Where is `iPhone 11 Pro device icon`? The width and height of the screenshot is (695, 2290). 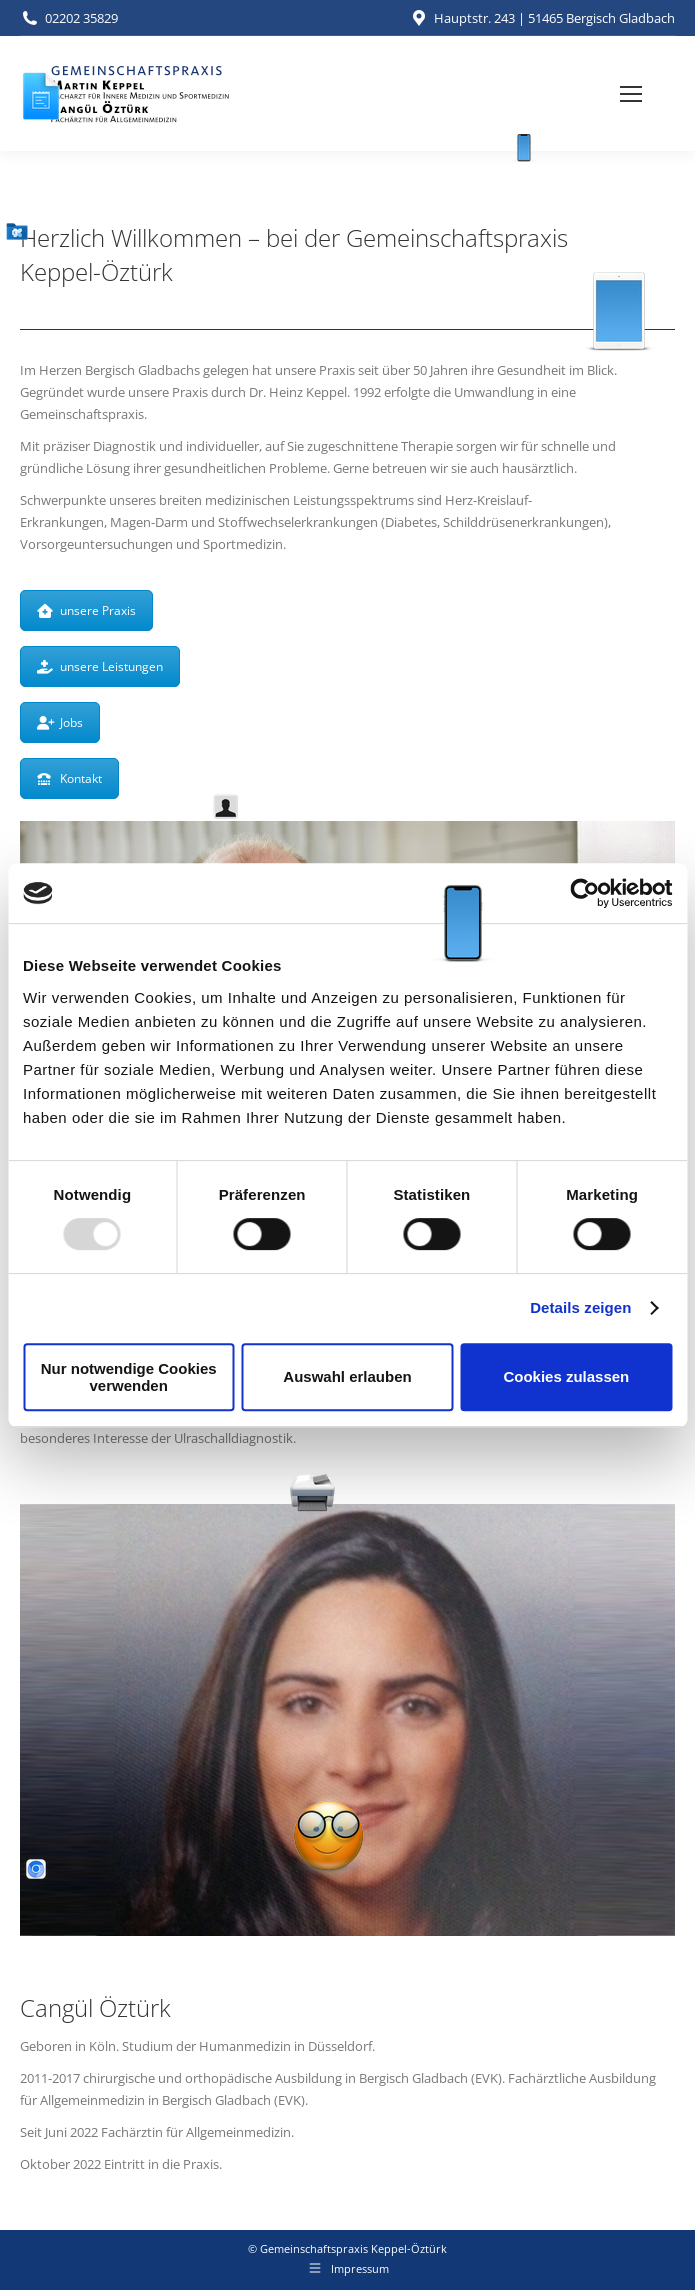 iPhone 11 Pro device icon is located at coordinates (524, 148).